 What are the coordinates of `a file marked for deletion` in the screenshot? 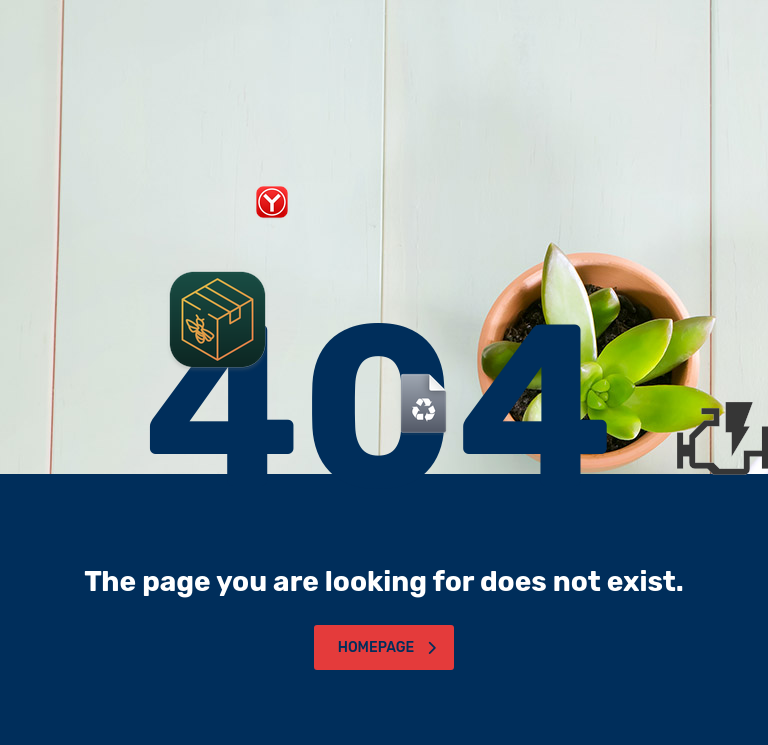 It's located at (423, 404).